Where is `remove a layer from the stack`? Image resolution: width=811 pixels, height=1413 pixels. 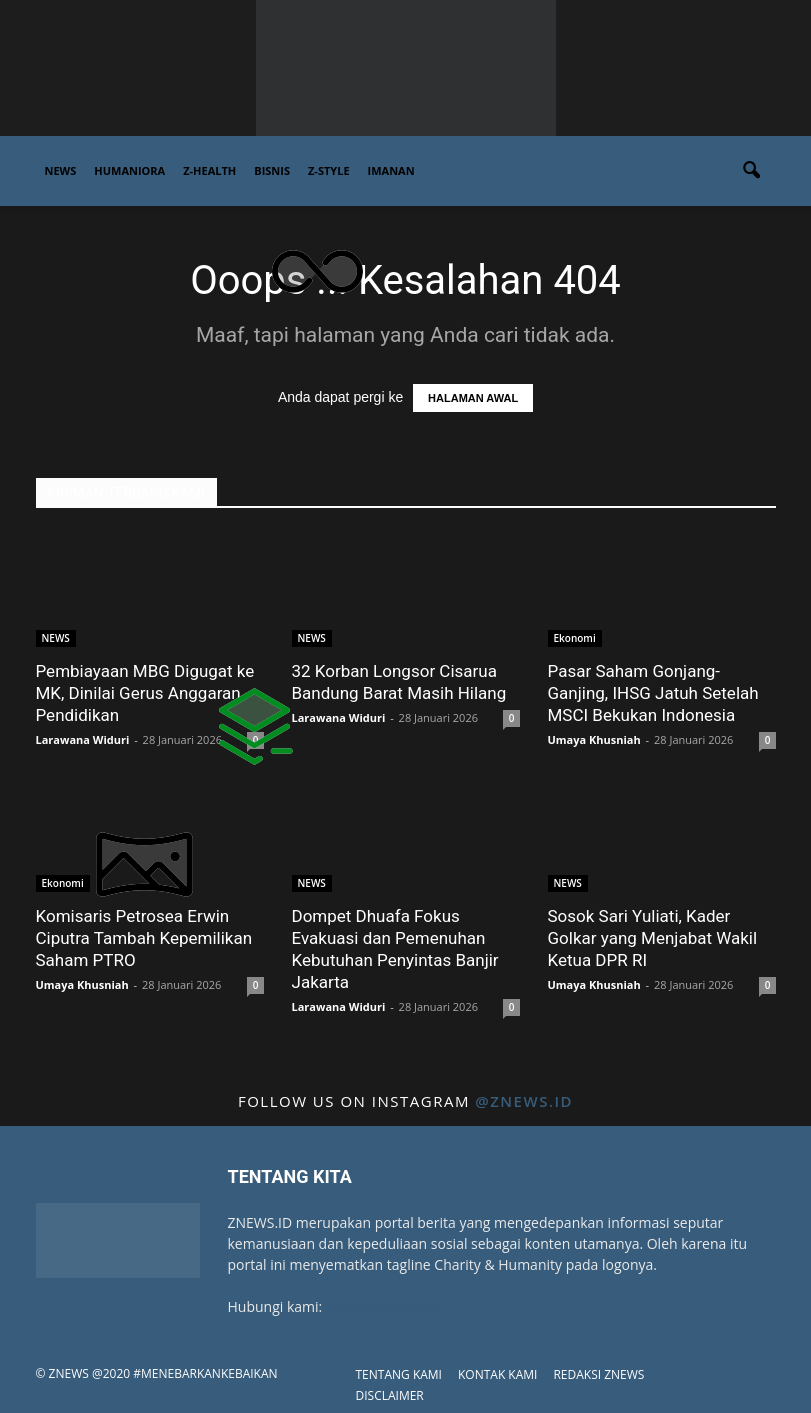
remove a layer from the stack is located at coordinates (254, 726).